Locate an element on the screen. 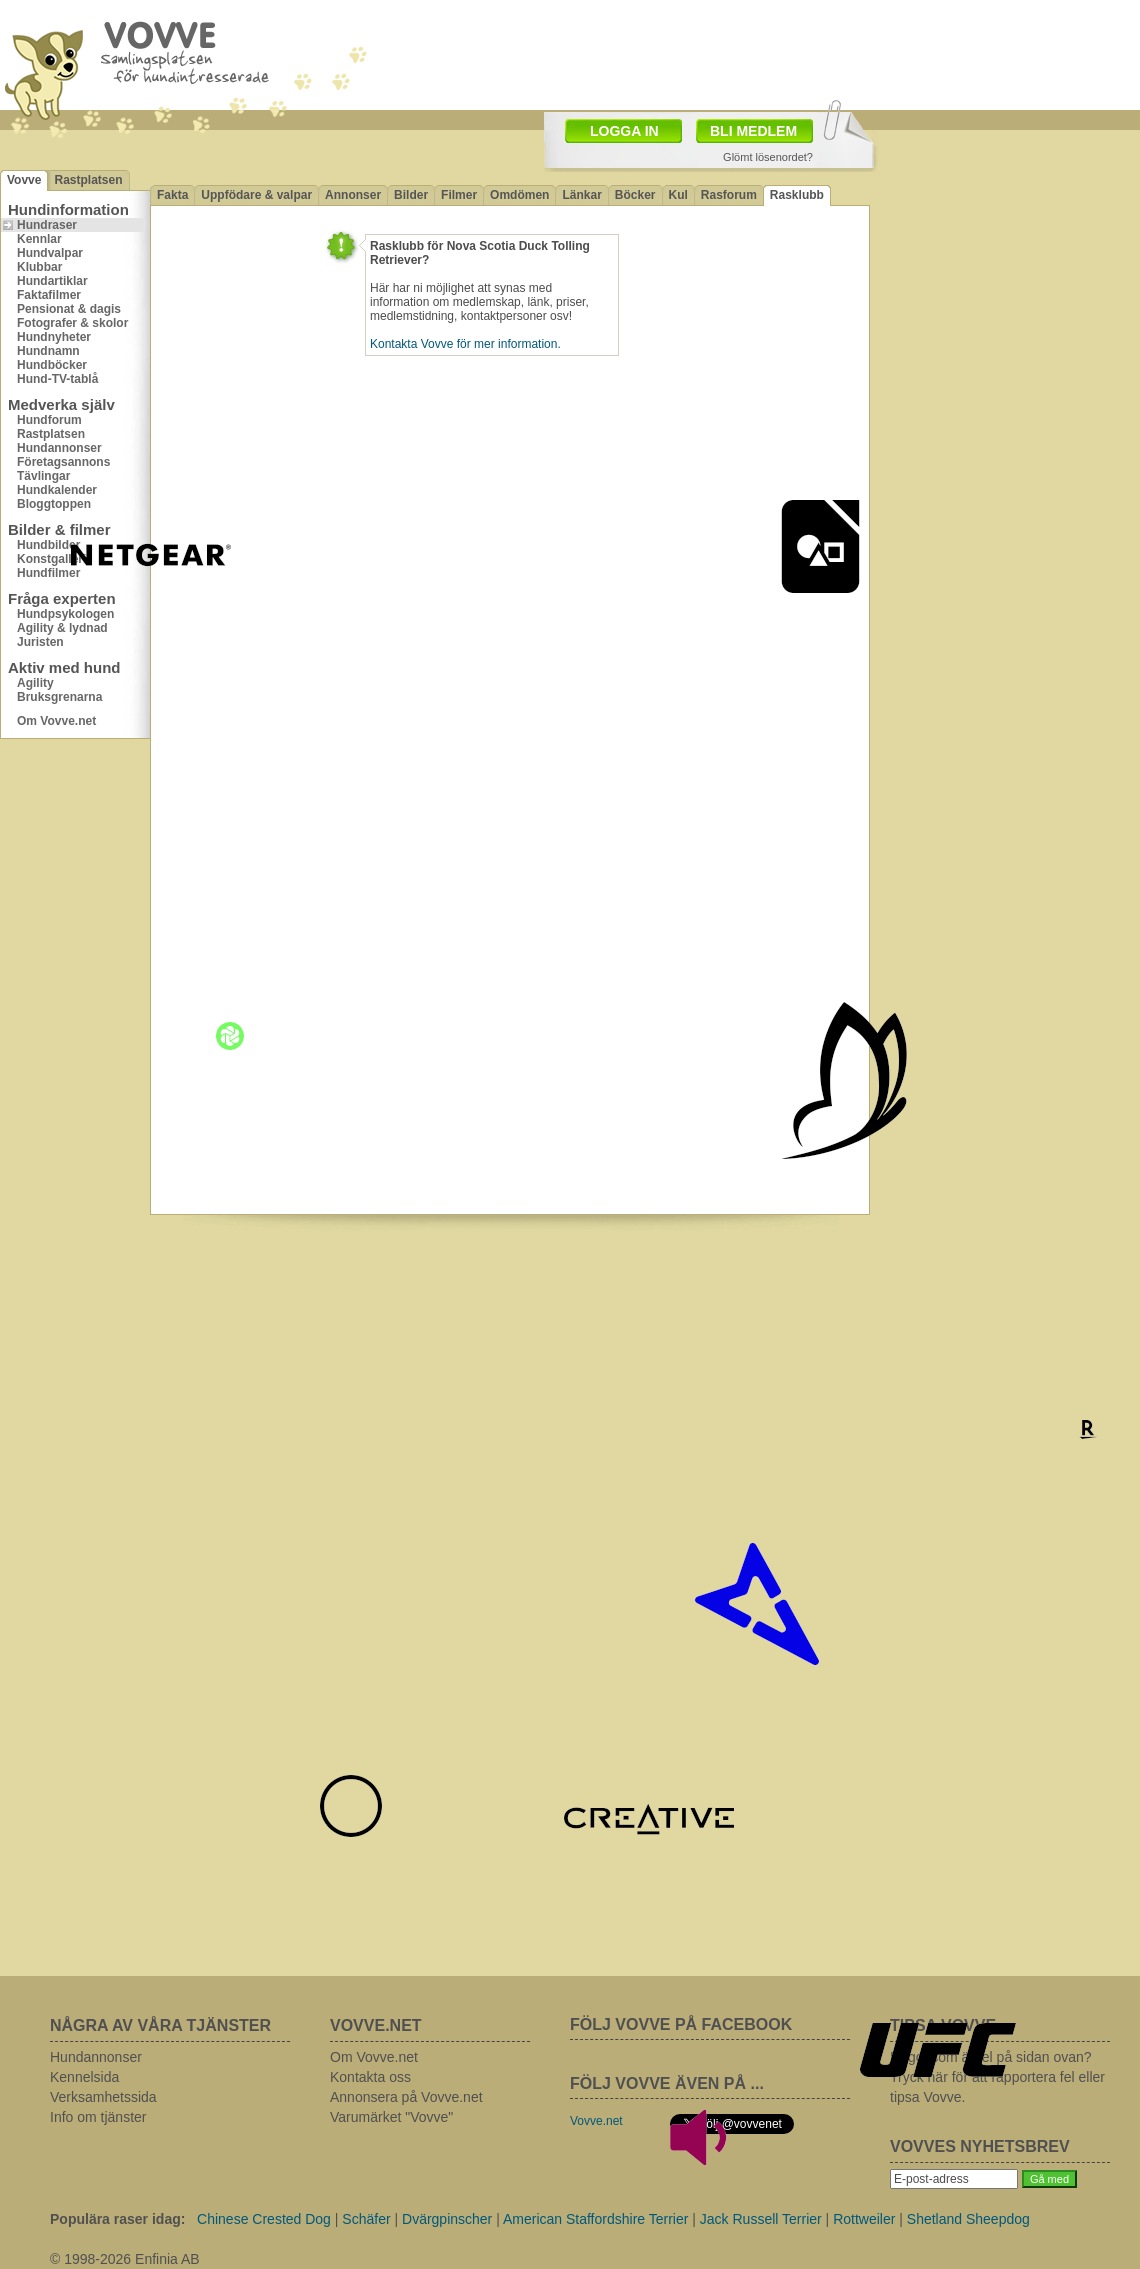 This screenshot has height=2269, width=1140. creative technology company logo is located at coordinates (649, 1819).